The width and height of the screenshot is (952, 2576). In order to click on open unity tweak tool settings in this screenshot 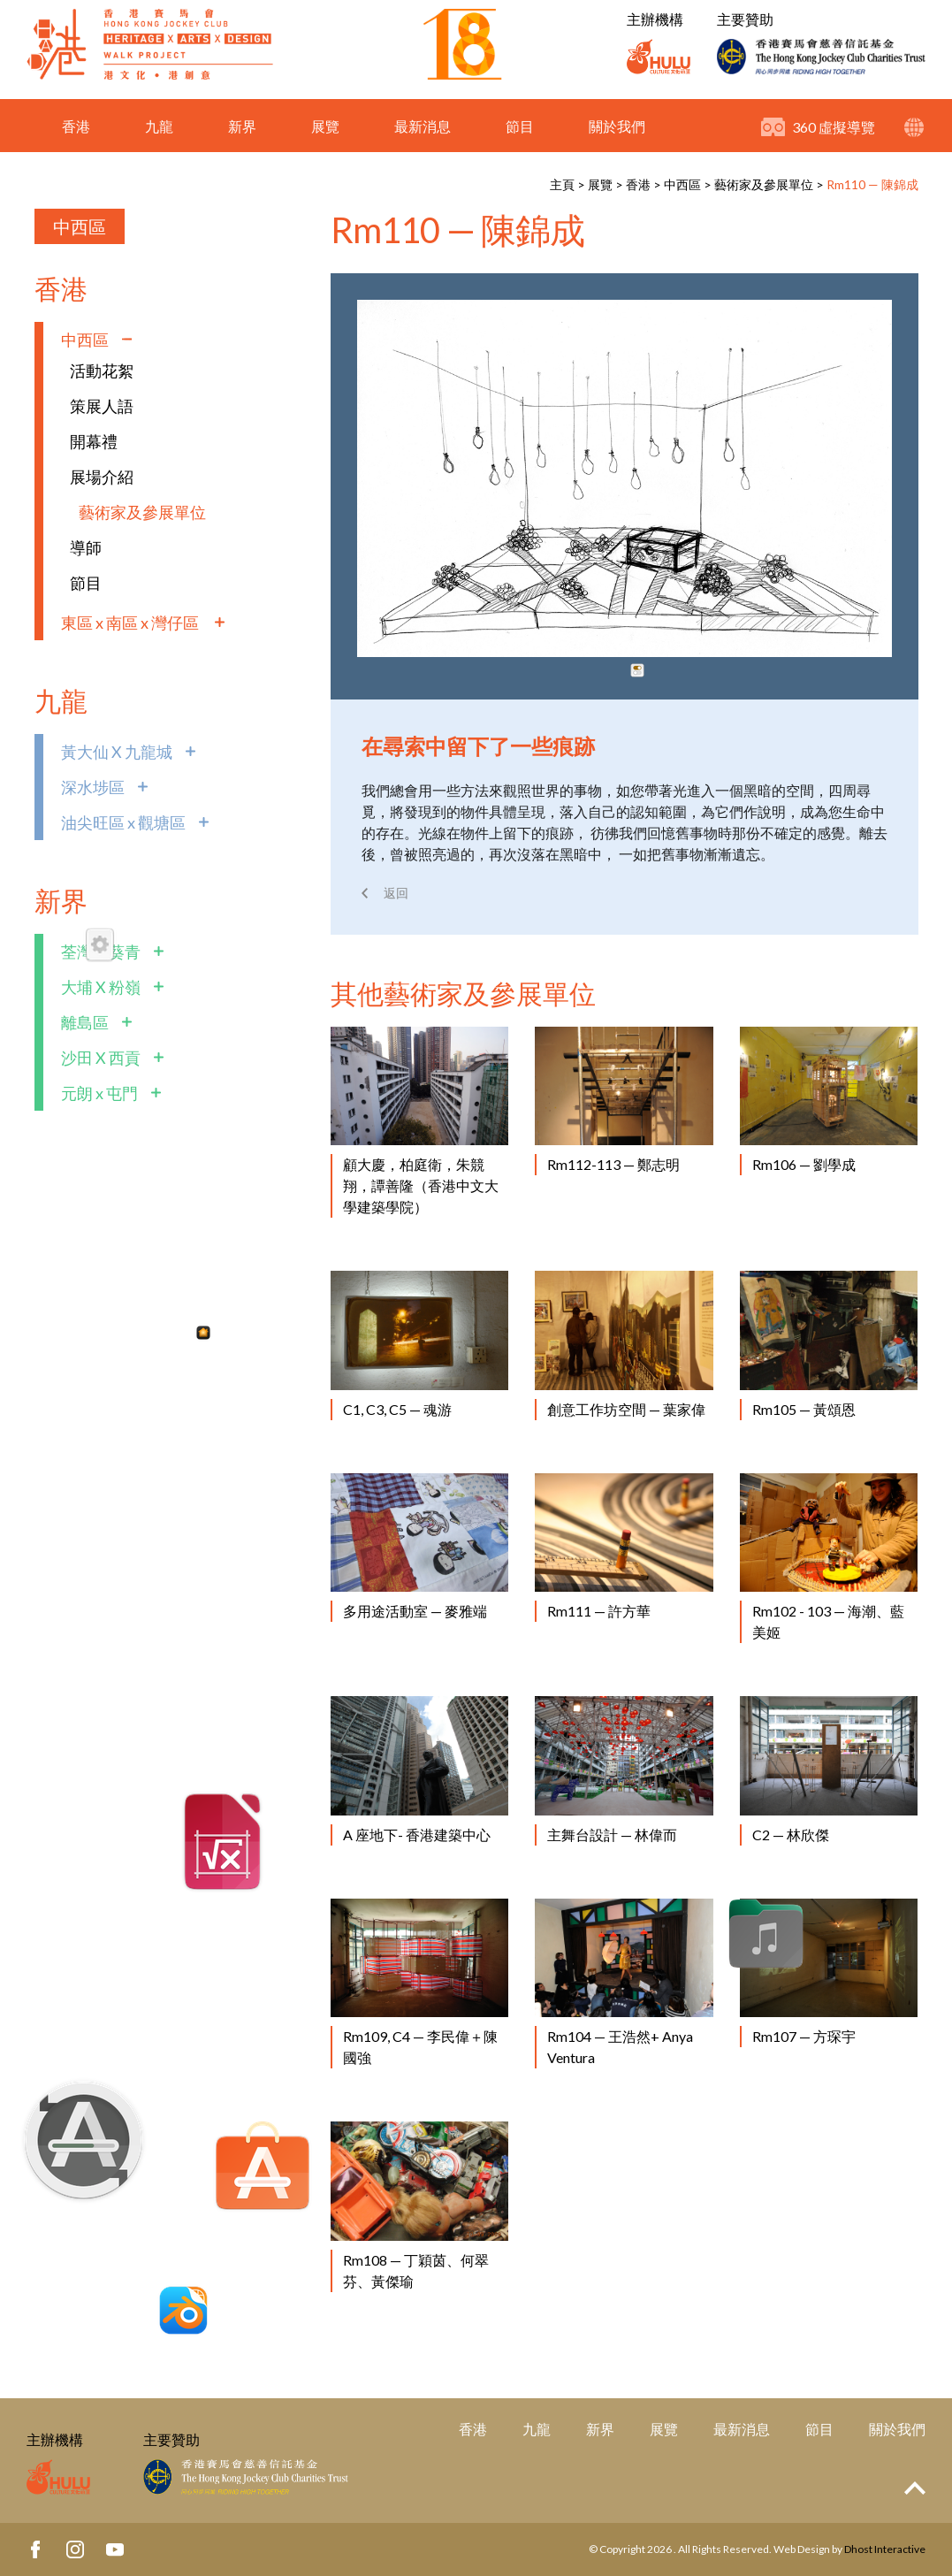, I will do `click(637, 670)`.